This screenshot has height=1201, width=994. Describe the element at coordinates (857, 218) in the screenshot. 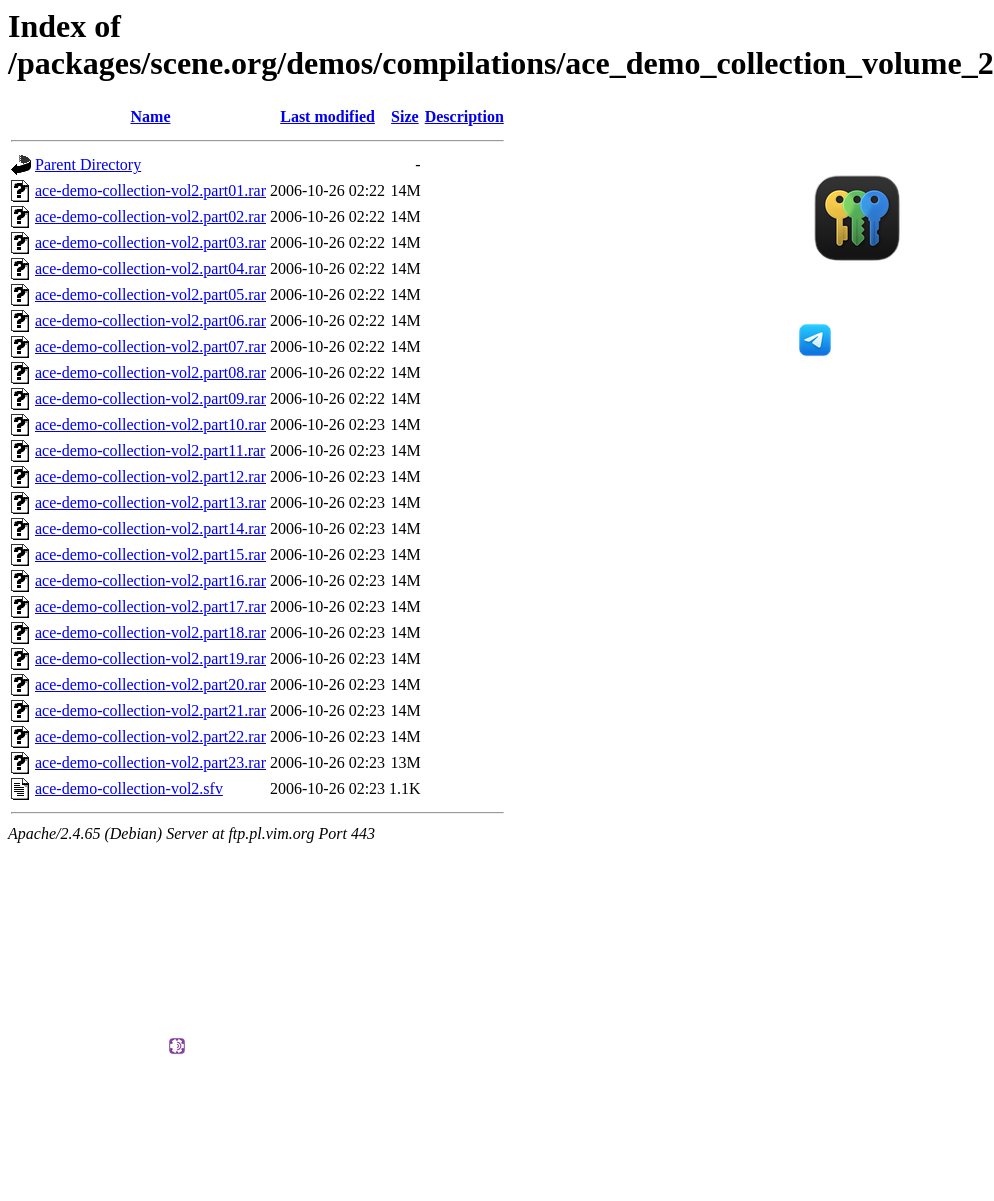

I see `open the passwords app` at that location.